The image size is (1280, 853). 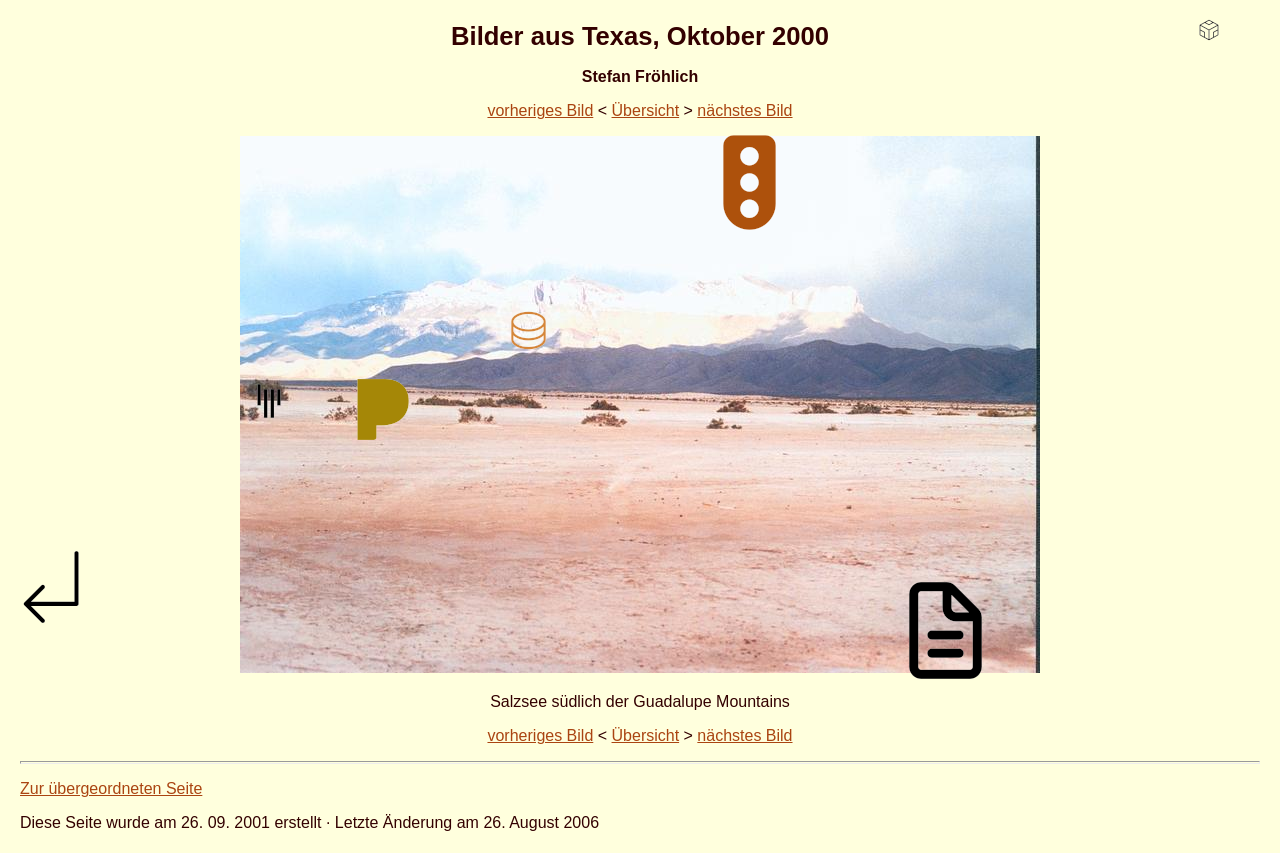 What do you see at coordinates (749, 182) in the screenshot?
I see `traffic or navigation status indicator` at bounding box center [749, 182].